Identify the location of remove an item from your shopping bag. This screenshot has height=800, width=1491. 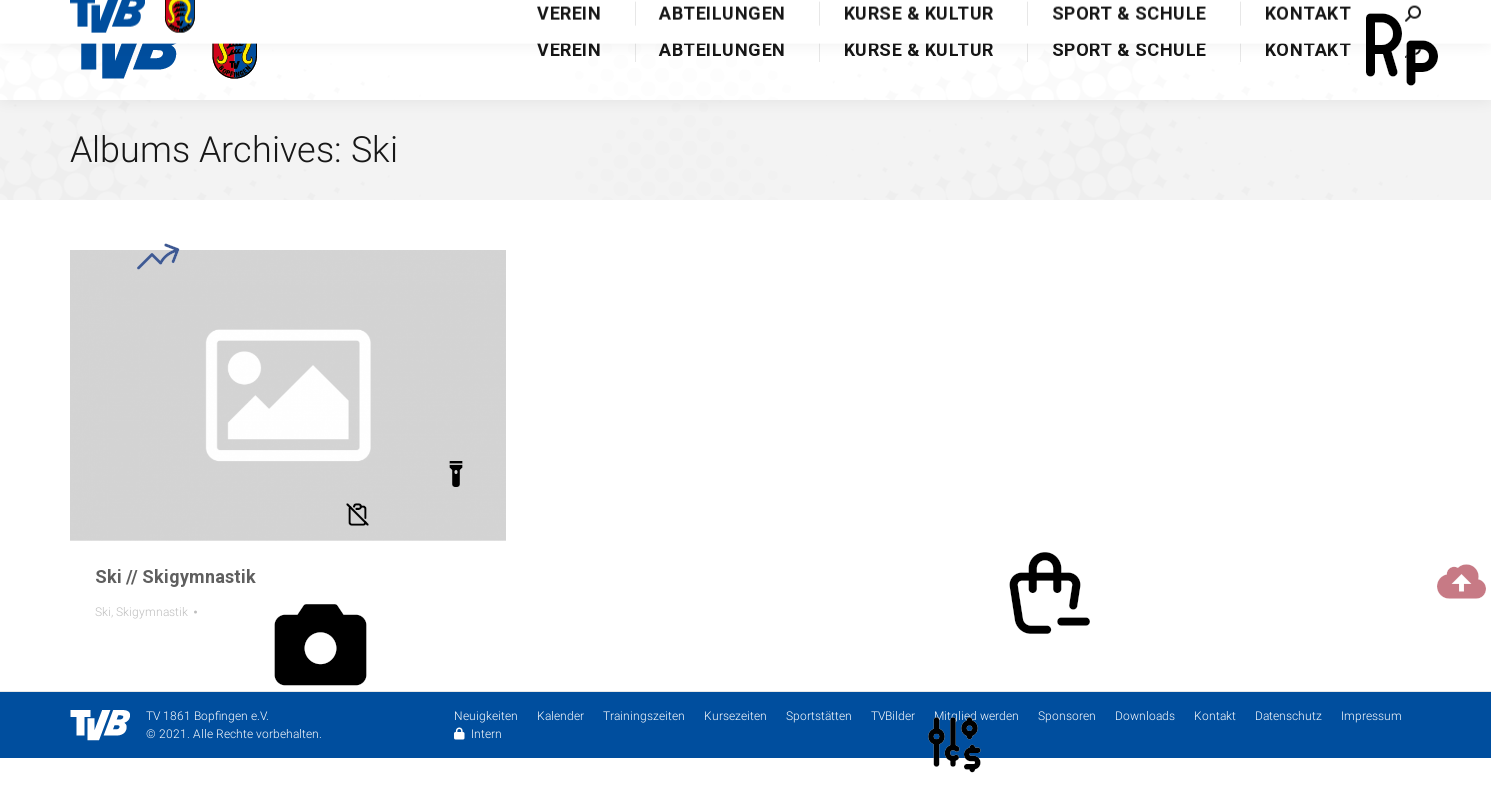
(1045, 593).